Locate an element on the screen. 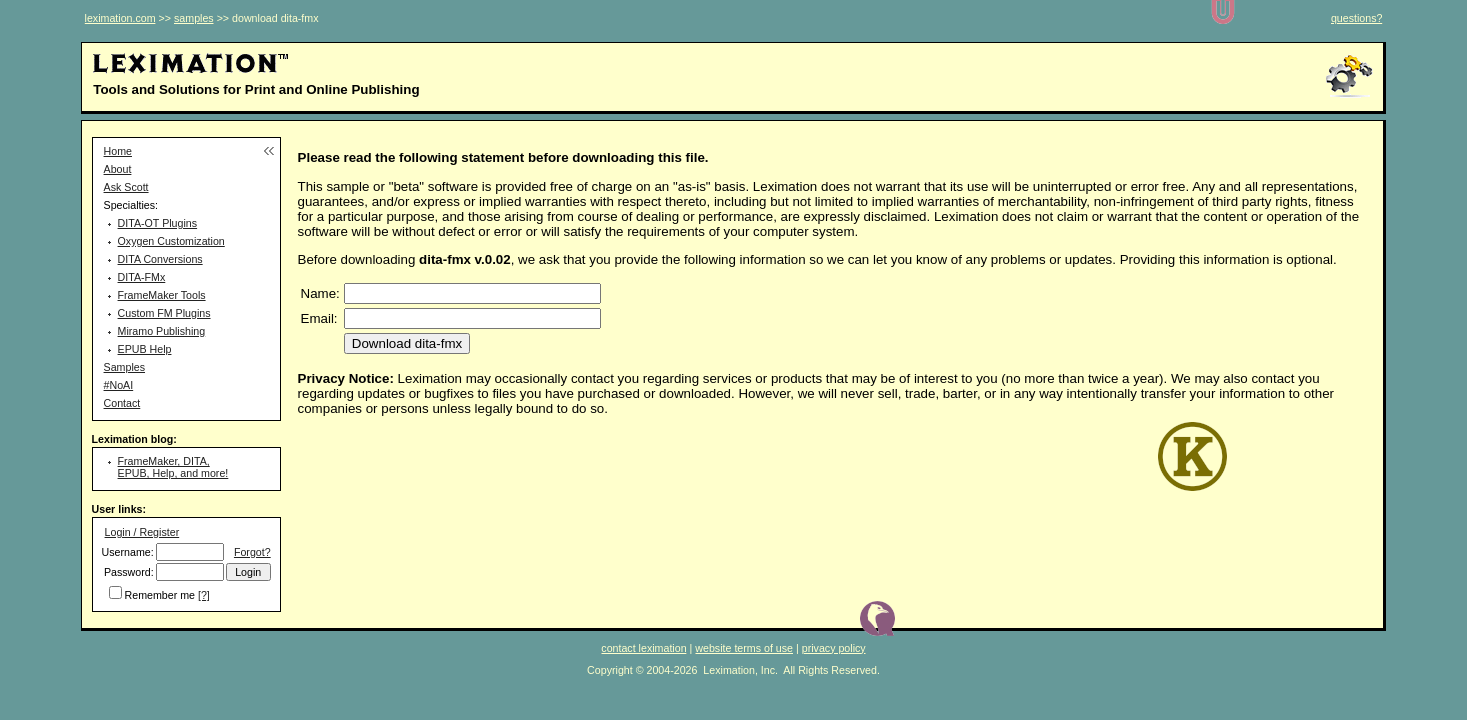 The height and width of the screenshot is (720, 1467). vueuse library logo is located at coordinates (1223, 12).